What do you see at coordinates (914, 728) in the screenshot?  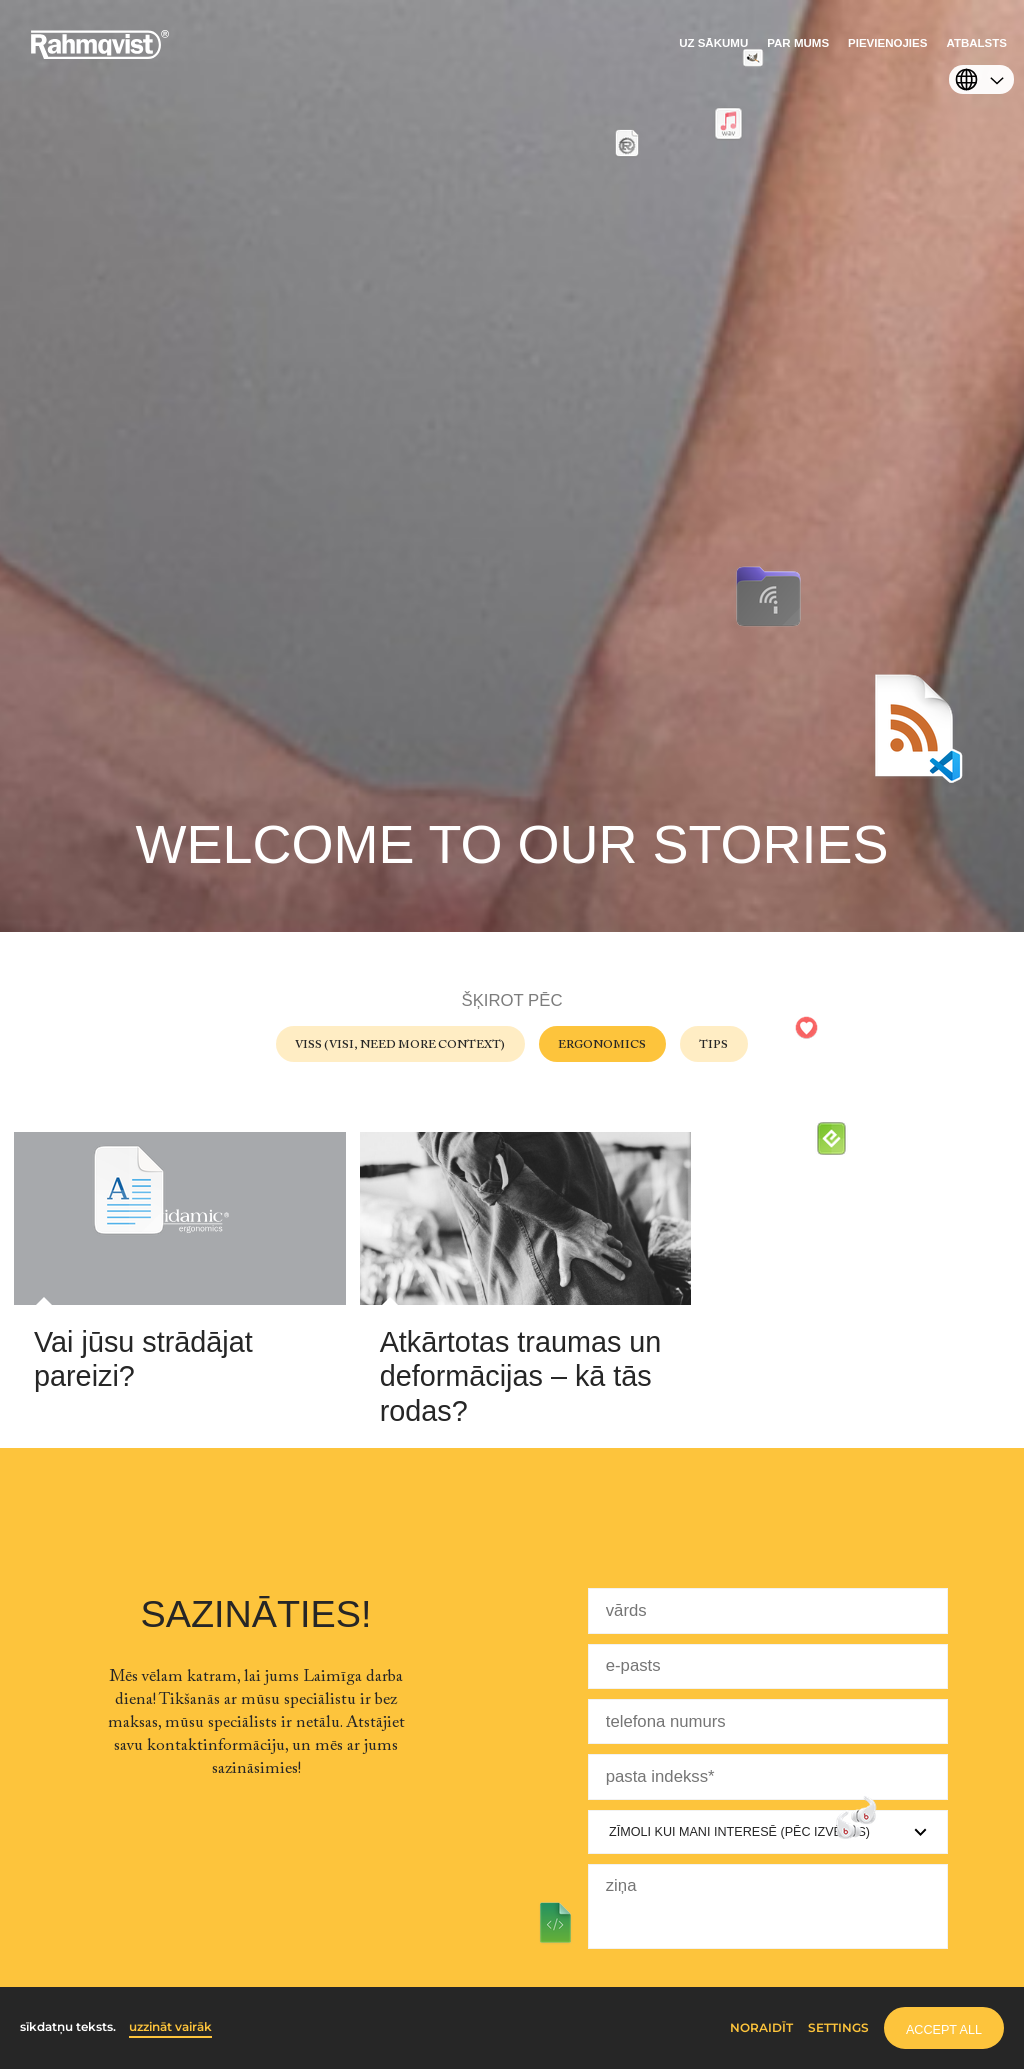 I see `open or edit an xml file in visual studio code` at bounding box center [914, 728].